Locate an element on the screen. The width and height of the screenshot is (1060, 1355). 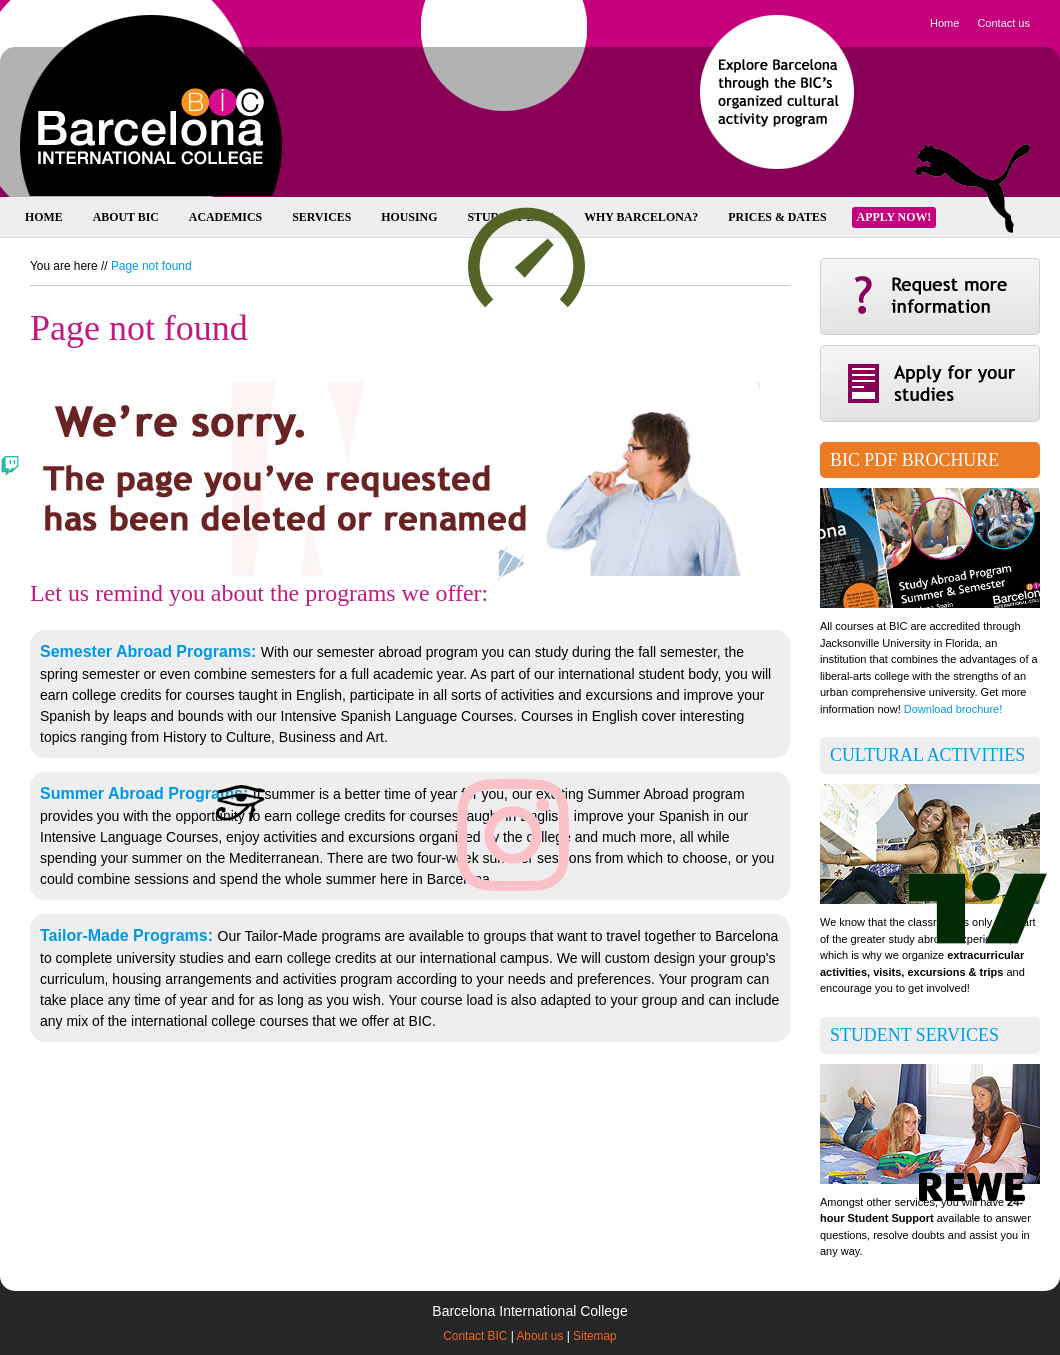
open TradingView app is located at coordinates (978, 908).